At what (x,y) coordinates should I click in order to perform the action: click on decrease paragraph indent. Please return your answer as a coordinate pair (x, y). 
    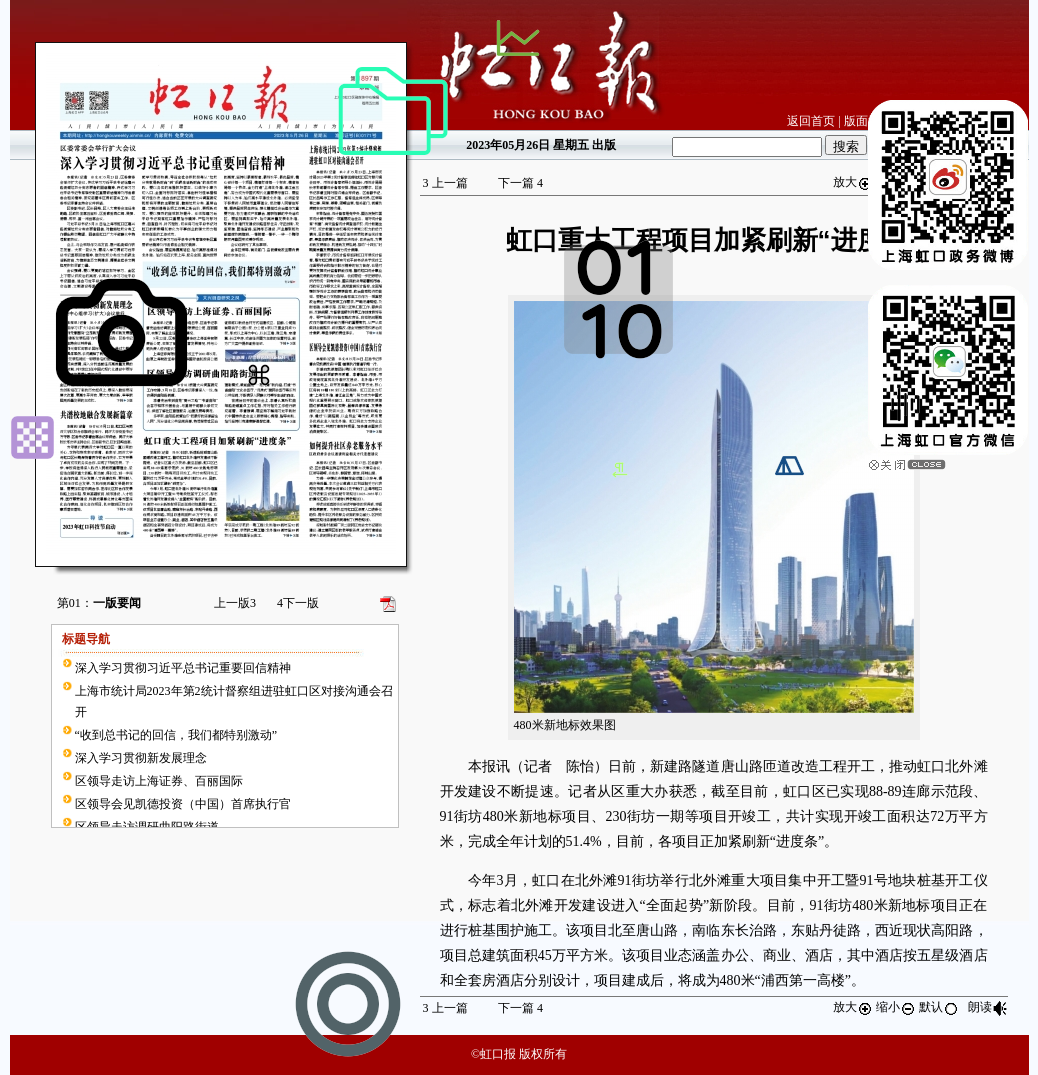
    Looking at the image, I should click on (620, 470).